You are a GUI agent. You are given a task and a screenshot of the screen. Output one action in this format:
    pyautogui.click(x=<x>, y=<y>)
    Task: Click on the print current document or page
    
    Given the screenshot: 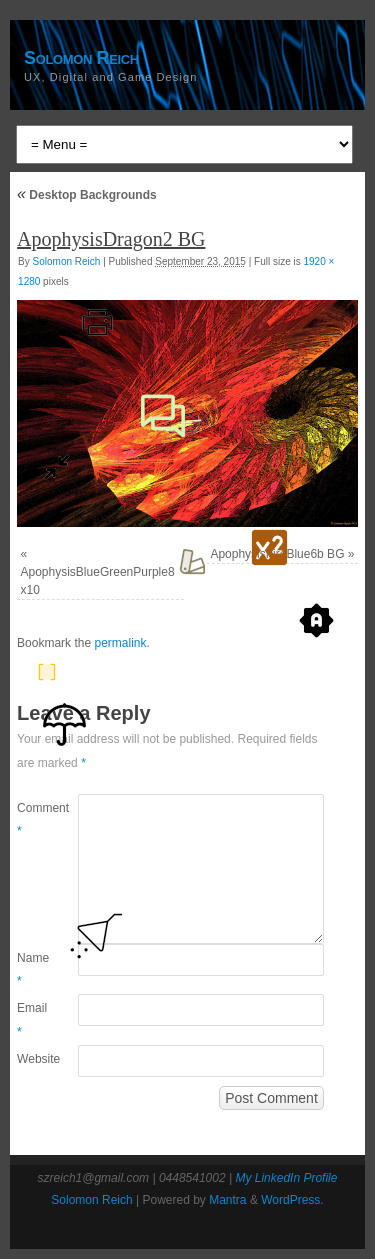 What is the action you would take?
    pyautogui.click(x=97, y=322)
    